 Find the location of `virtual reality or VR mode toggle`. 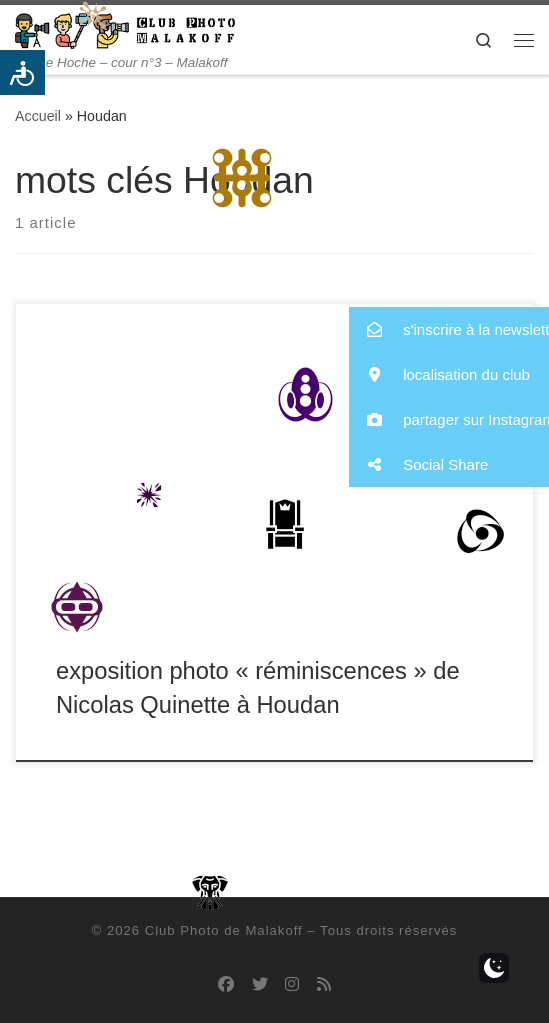

virtual reality or VR mode toggle is located at coordinates (77, 607).